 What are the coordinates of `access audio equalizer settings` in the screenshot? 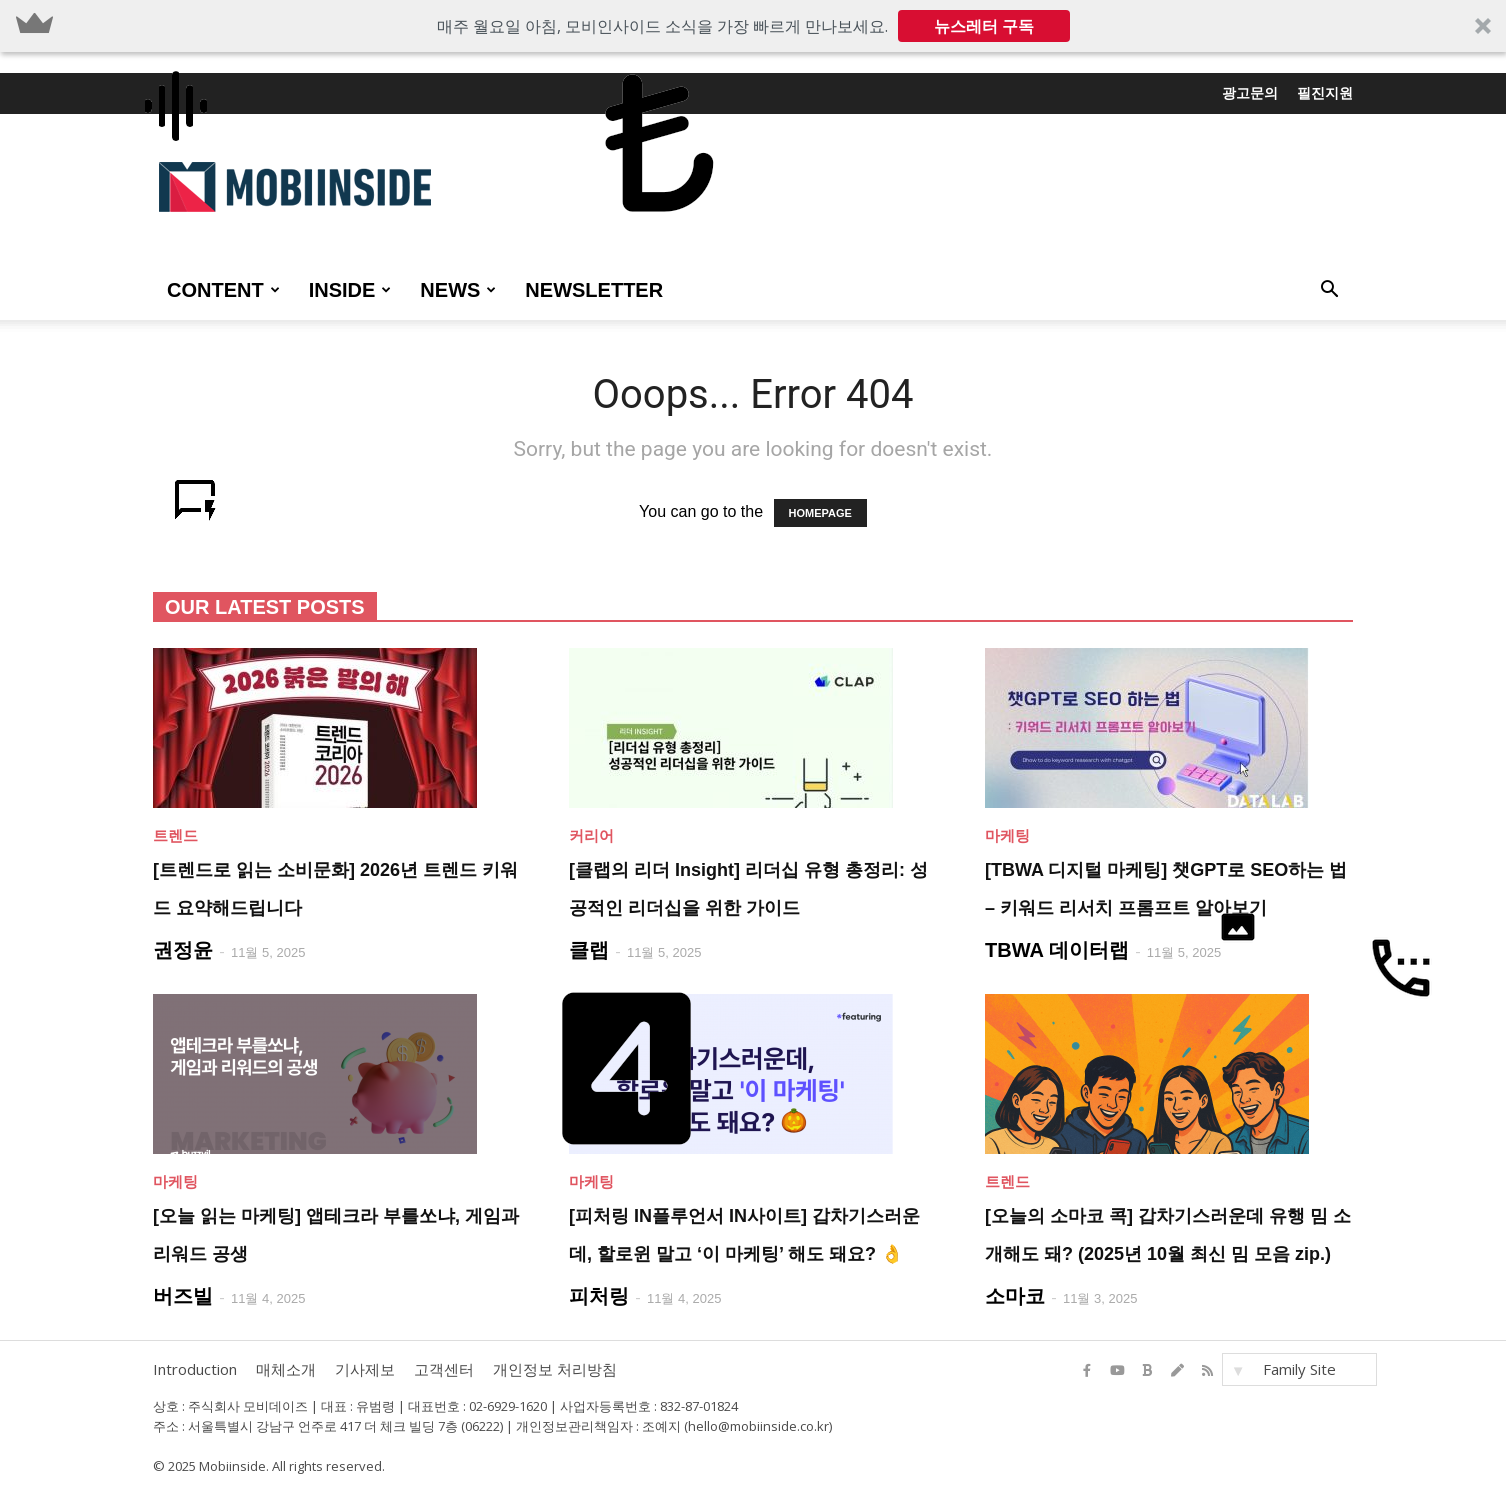 It's located at (176, 106).